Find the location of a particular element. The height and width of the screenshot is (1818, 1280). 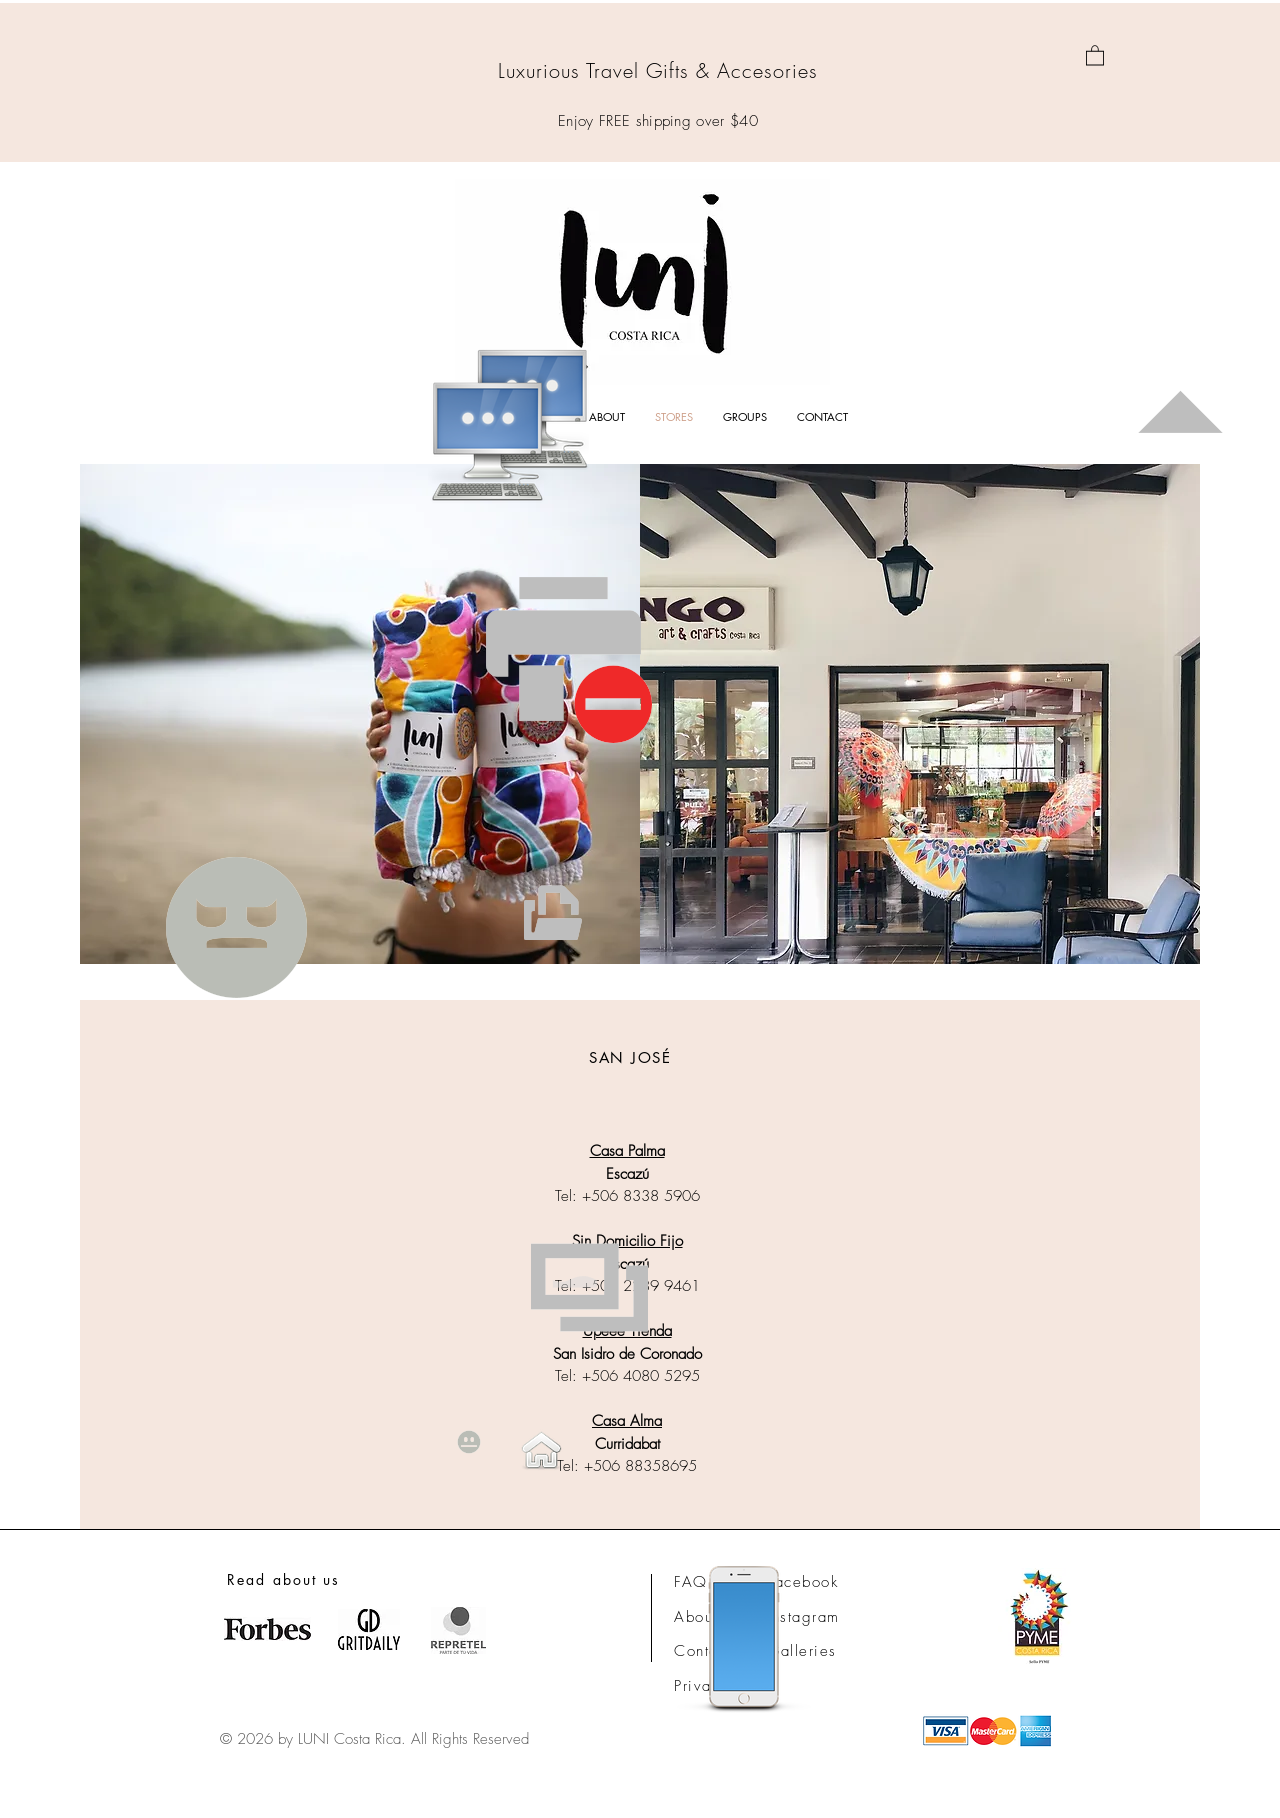

navigate to home screen is located at coordinates (541, 1450).